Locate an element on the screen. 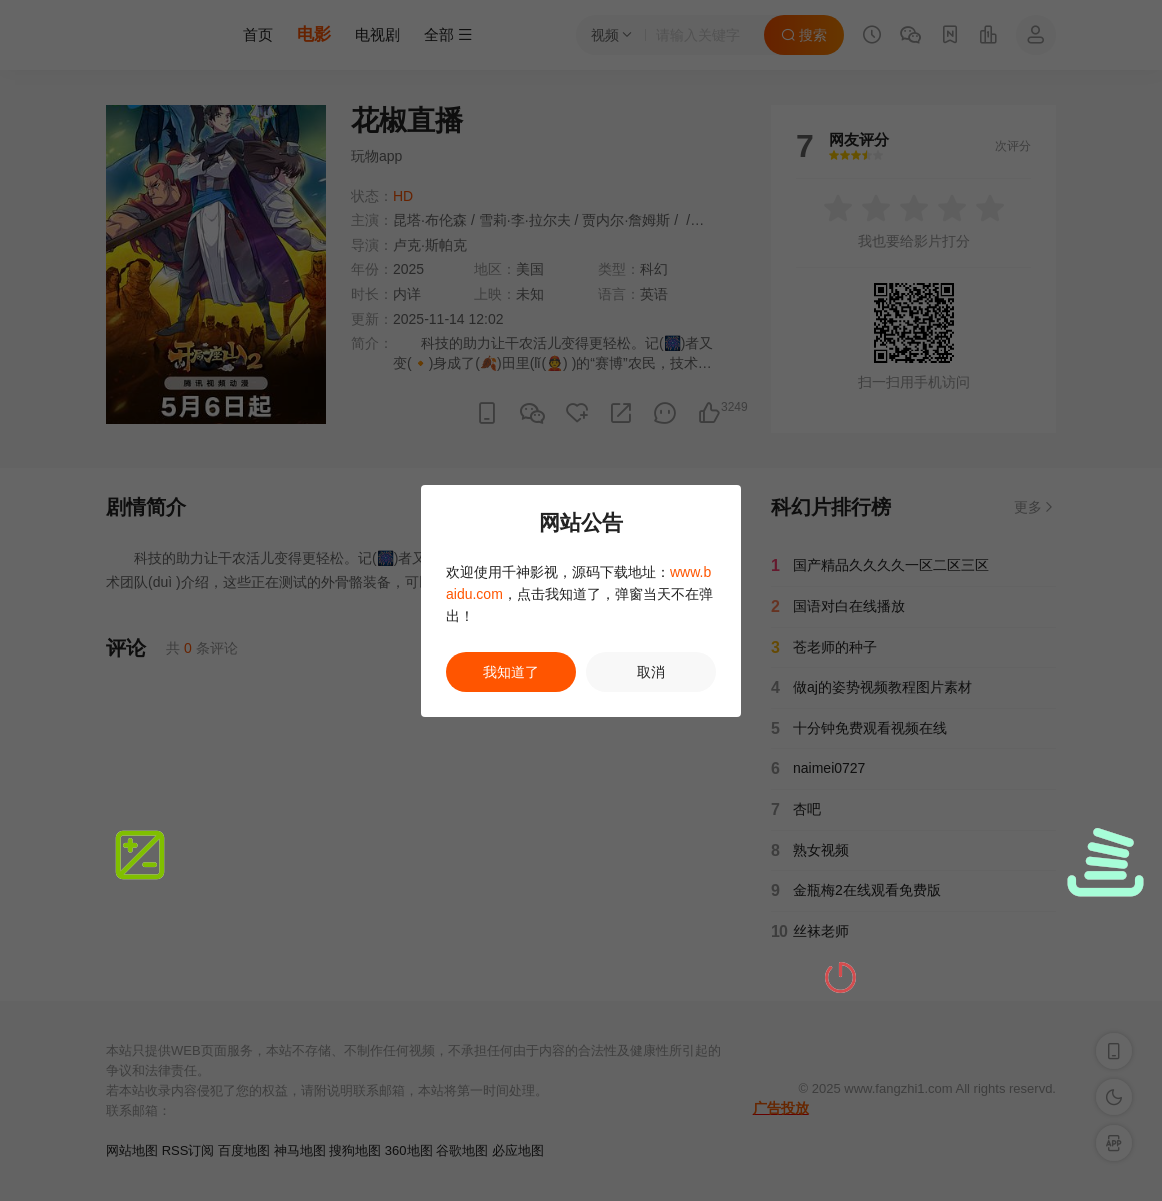 This screenshot has height=1201, width=1162. link to gravatar profile settings is located at coordinates (840, 977).